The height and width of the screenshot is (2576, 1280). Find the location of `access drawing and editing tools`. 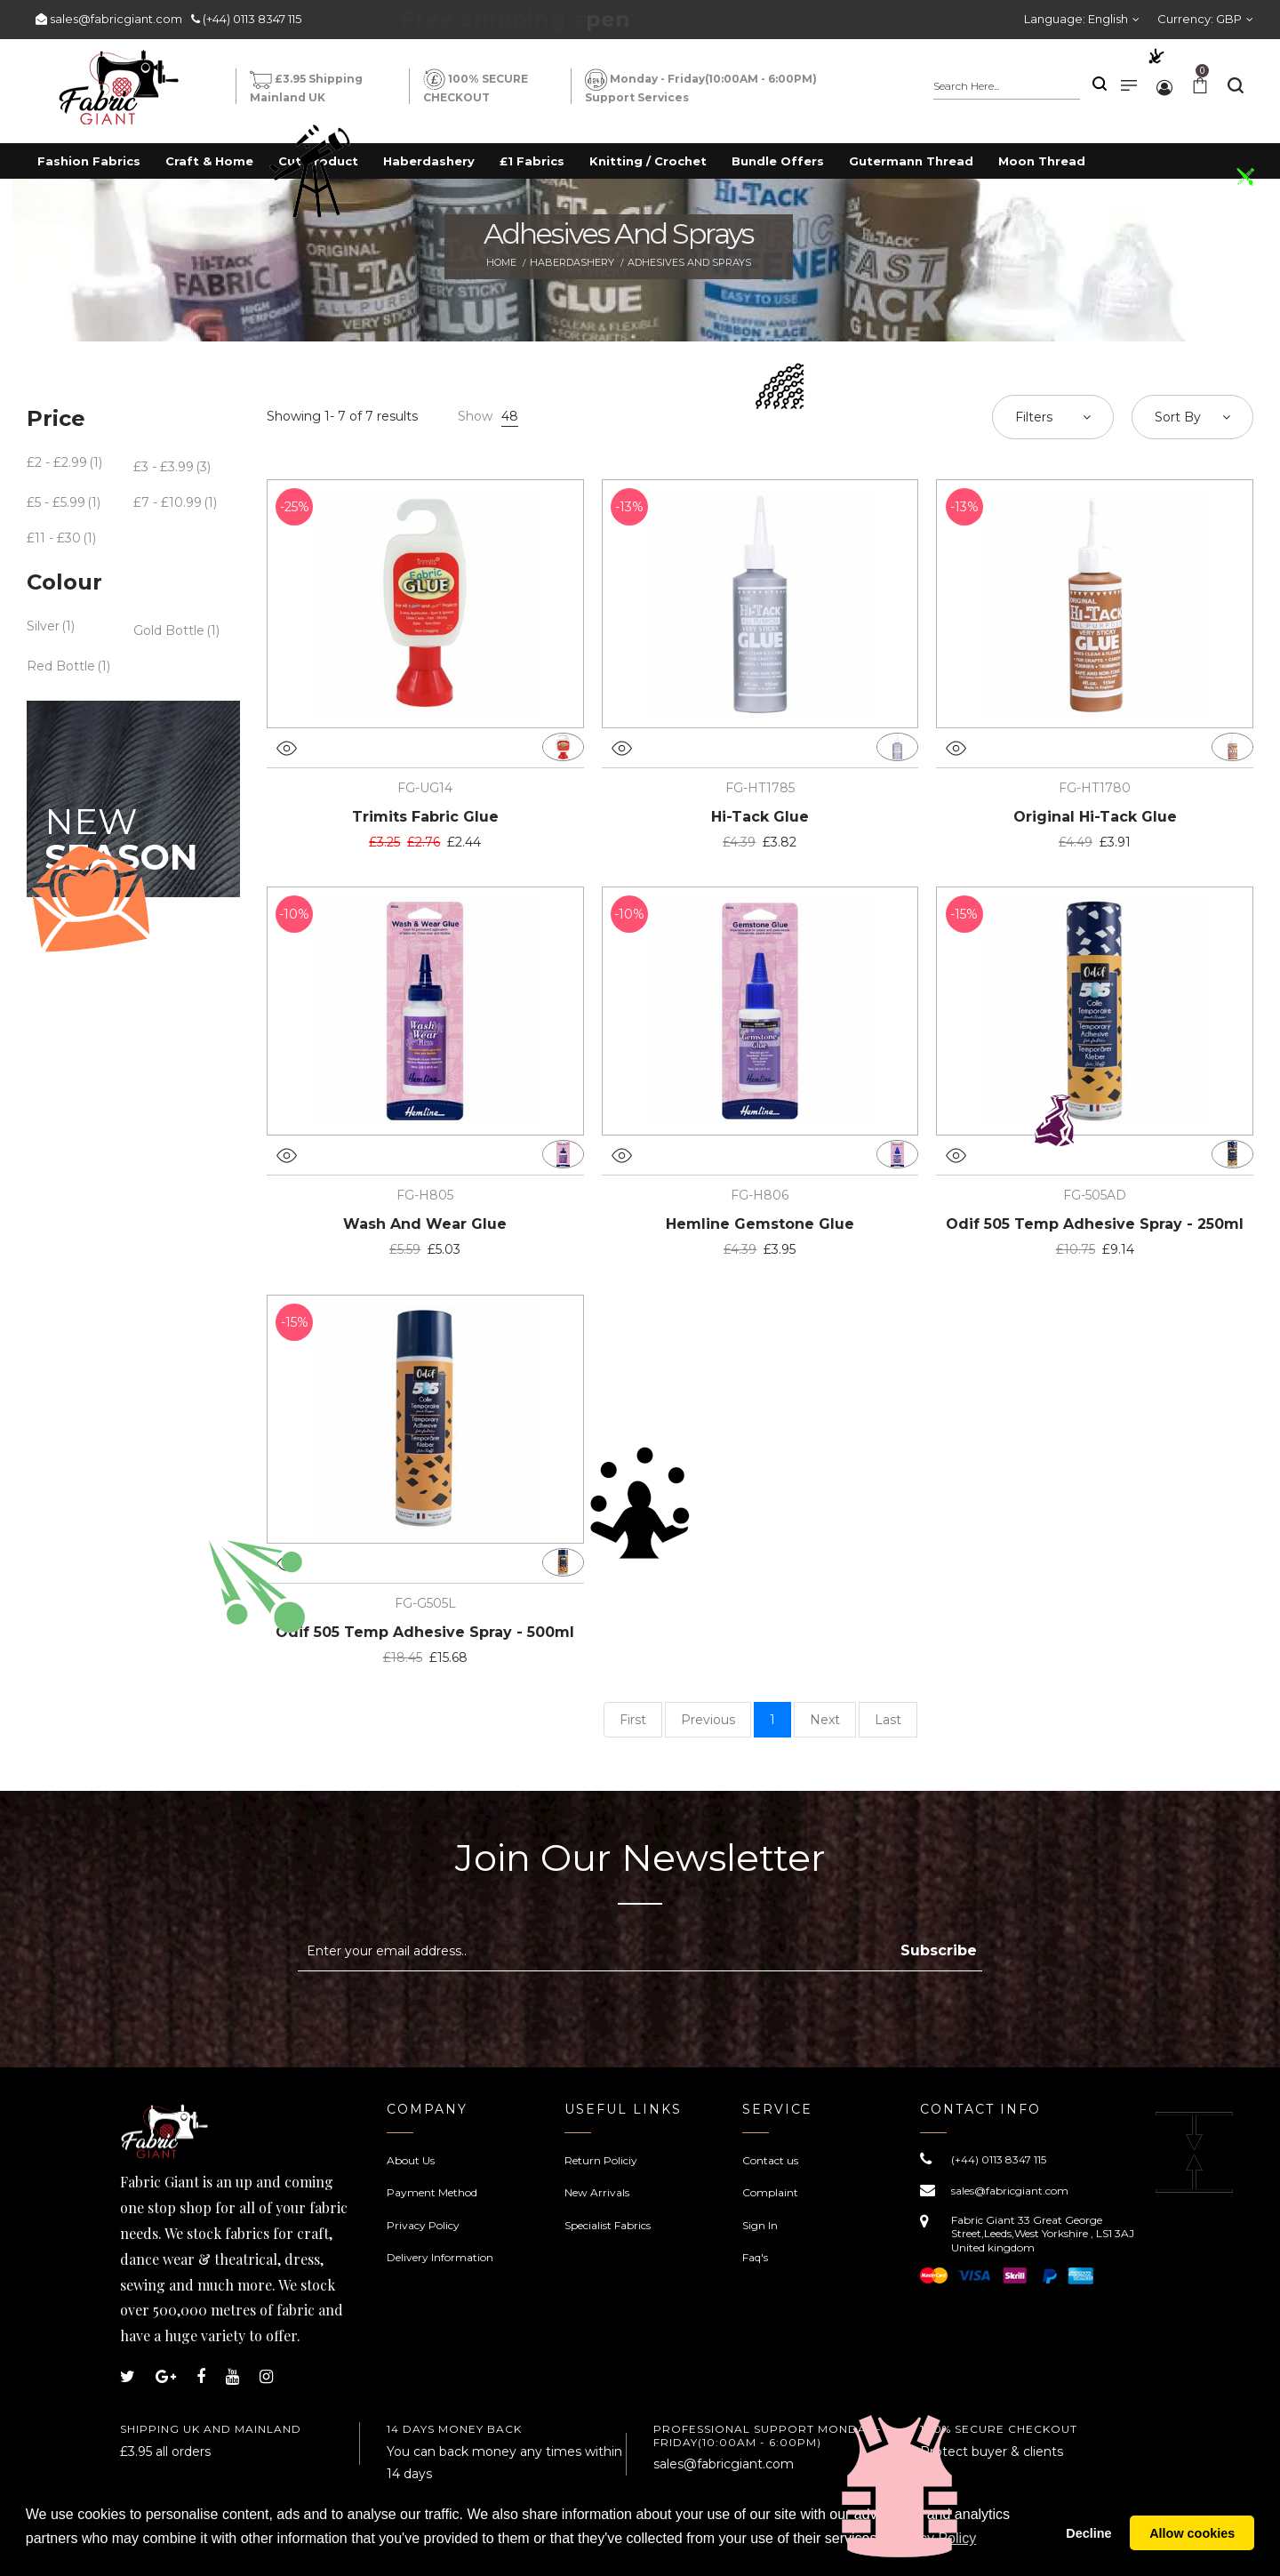

access drawing and editing tools is located at coordinates (1245, 177).